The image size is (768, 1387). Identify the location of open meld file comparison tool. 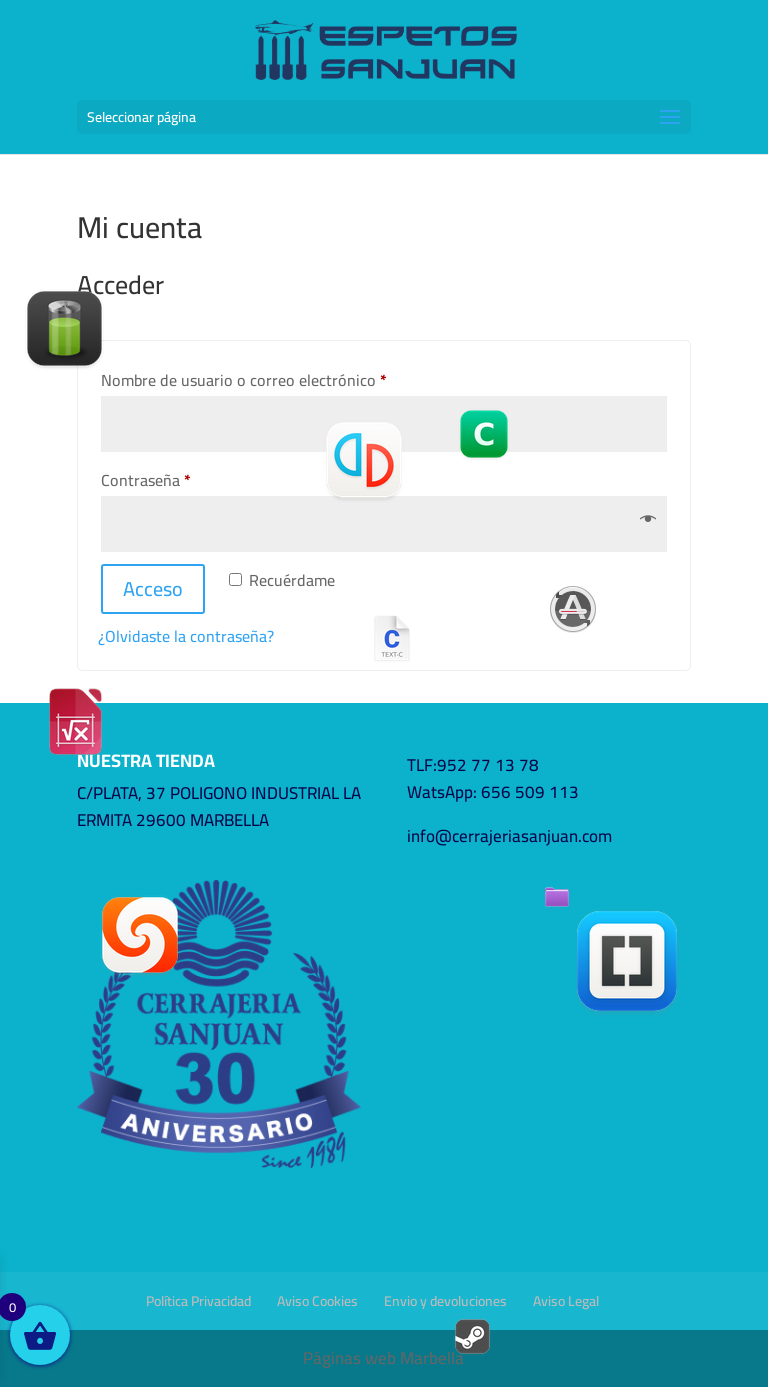
(140, 935).